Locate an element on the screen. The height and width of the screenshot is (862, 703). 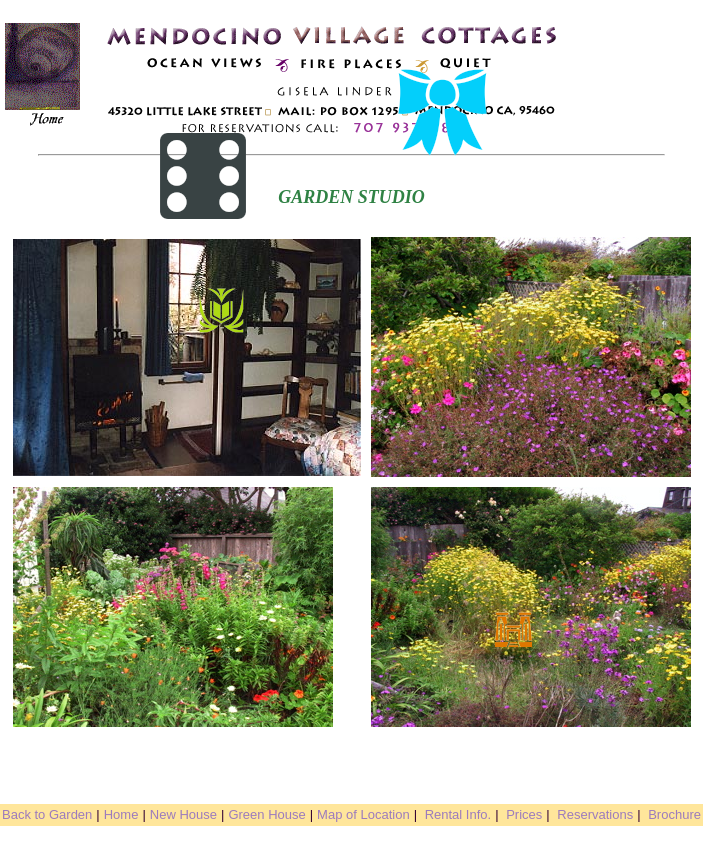
access ancient egypt themed content or levels is located at coordinates (513, 628).